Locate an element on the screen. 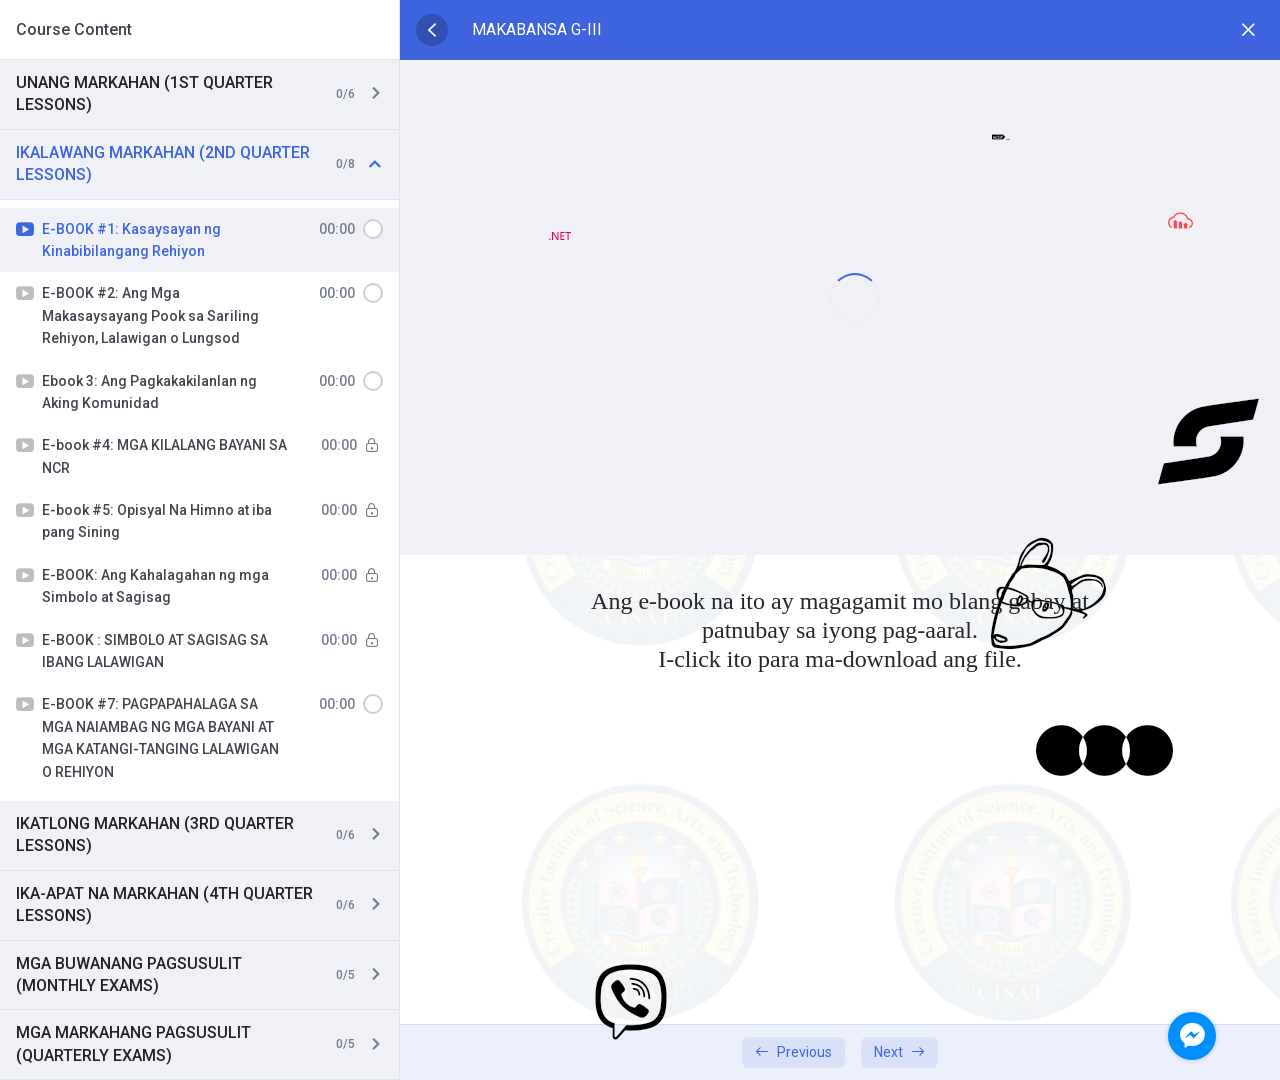  oclif command-line framework logo is located at coordinates (1001, 137).